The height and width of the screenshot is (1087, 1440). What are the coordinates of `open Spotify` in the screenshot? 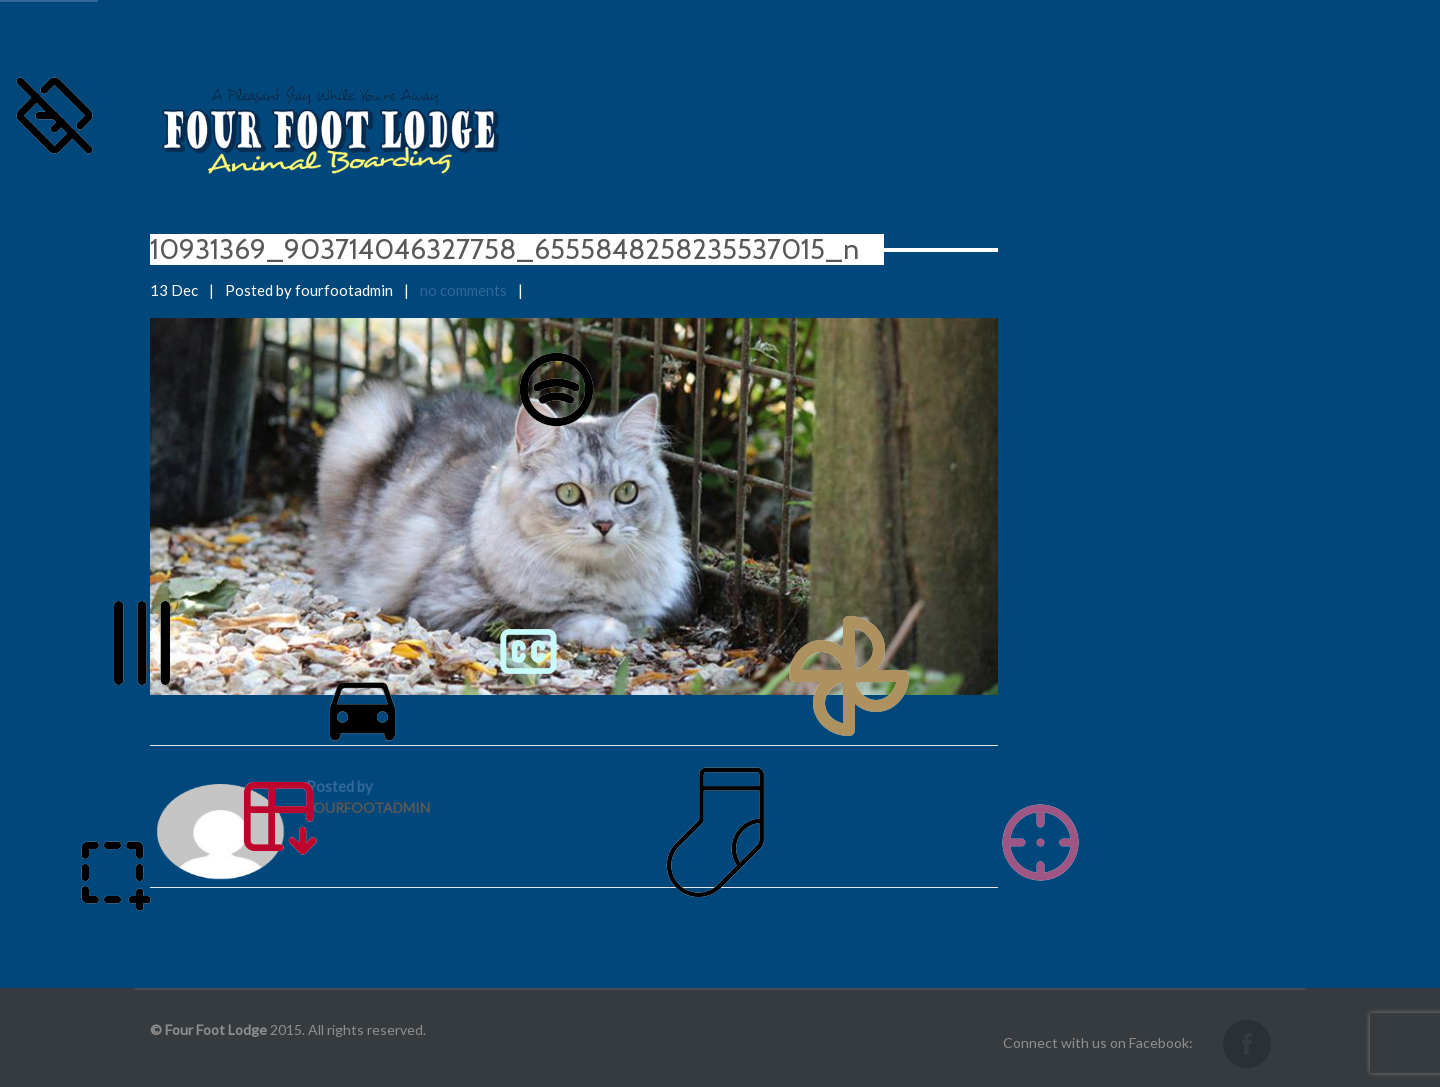 It's located at (556, 389).